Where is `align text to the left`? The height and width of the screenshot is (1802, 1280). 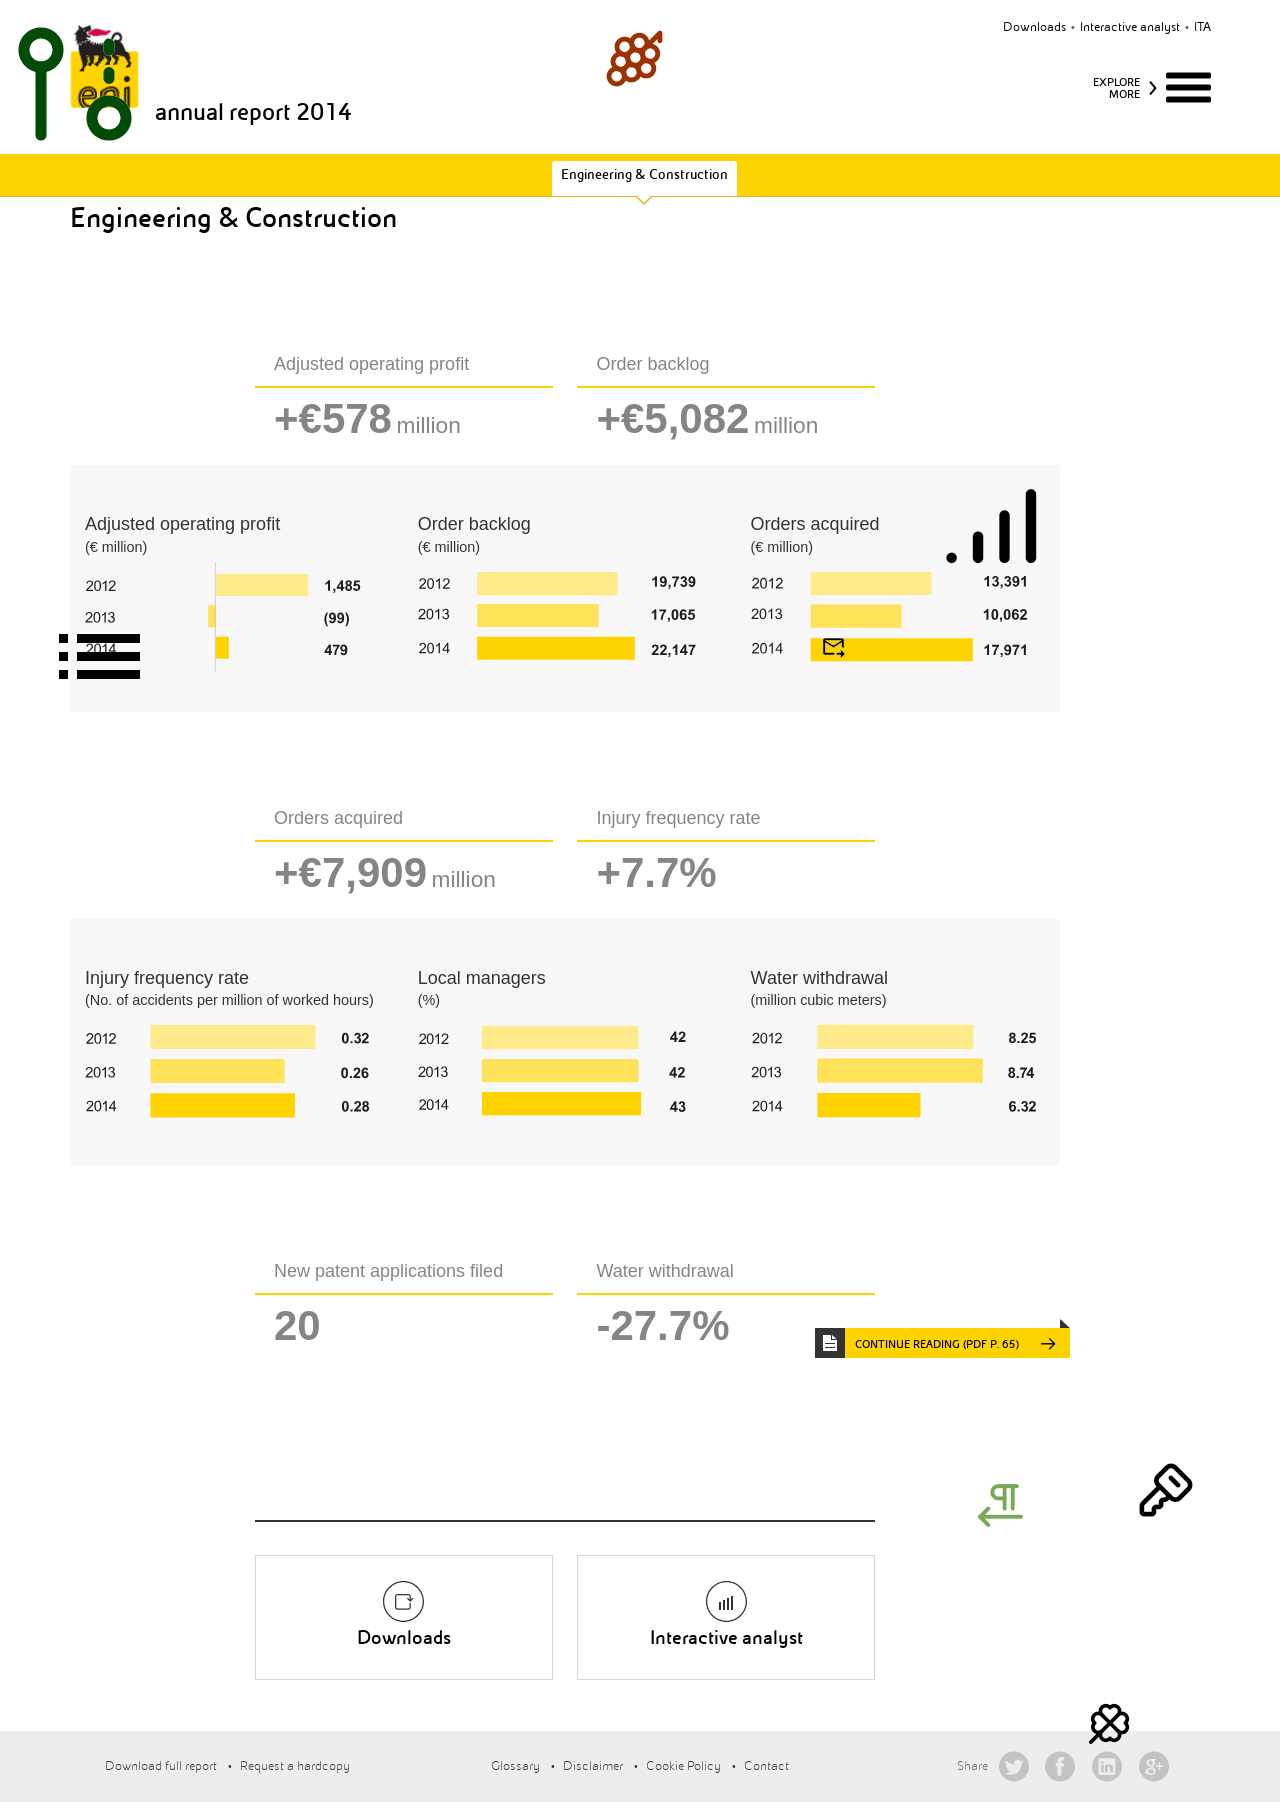
align text to the left is located at coordinates (1000, 1504).